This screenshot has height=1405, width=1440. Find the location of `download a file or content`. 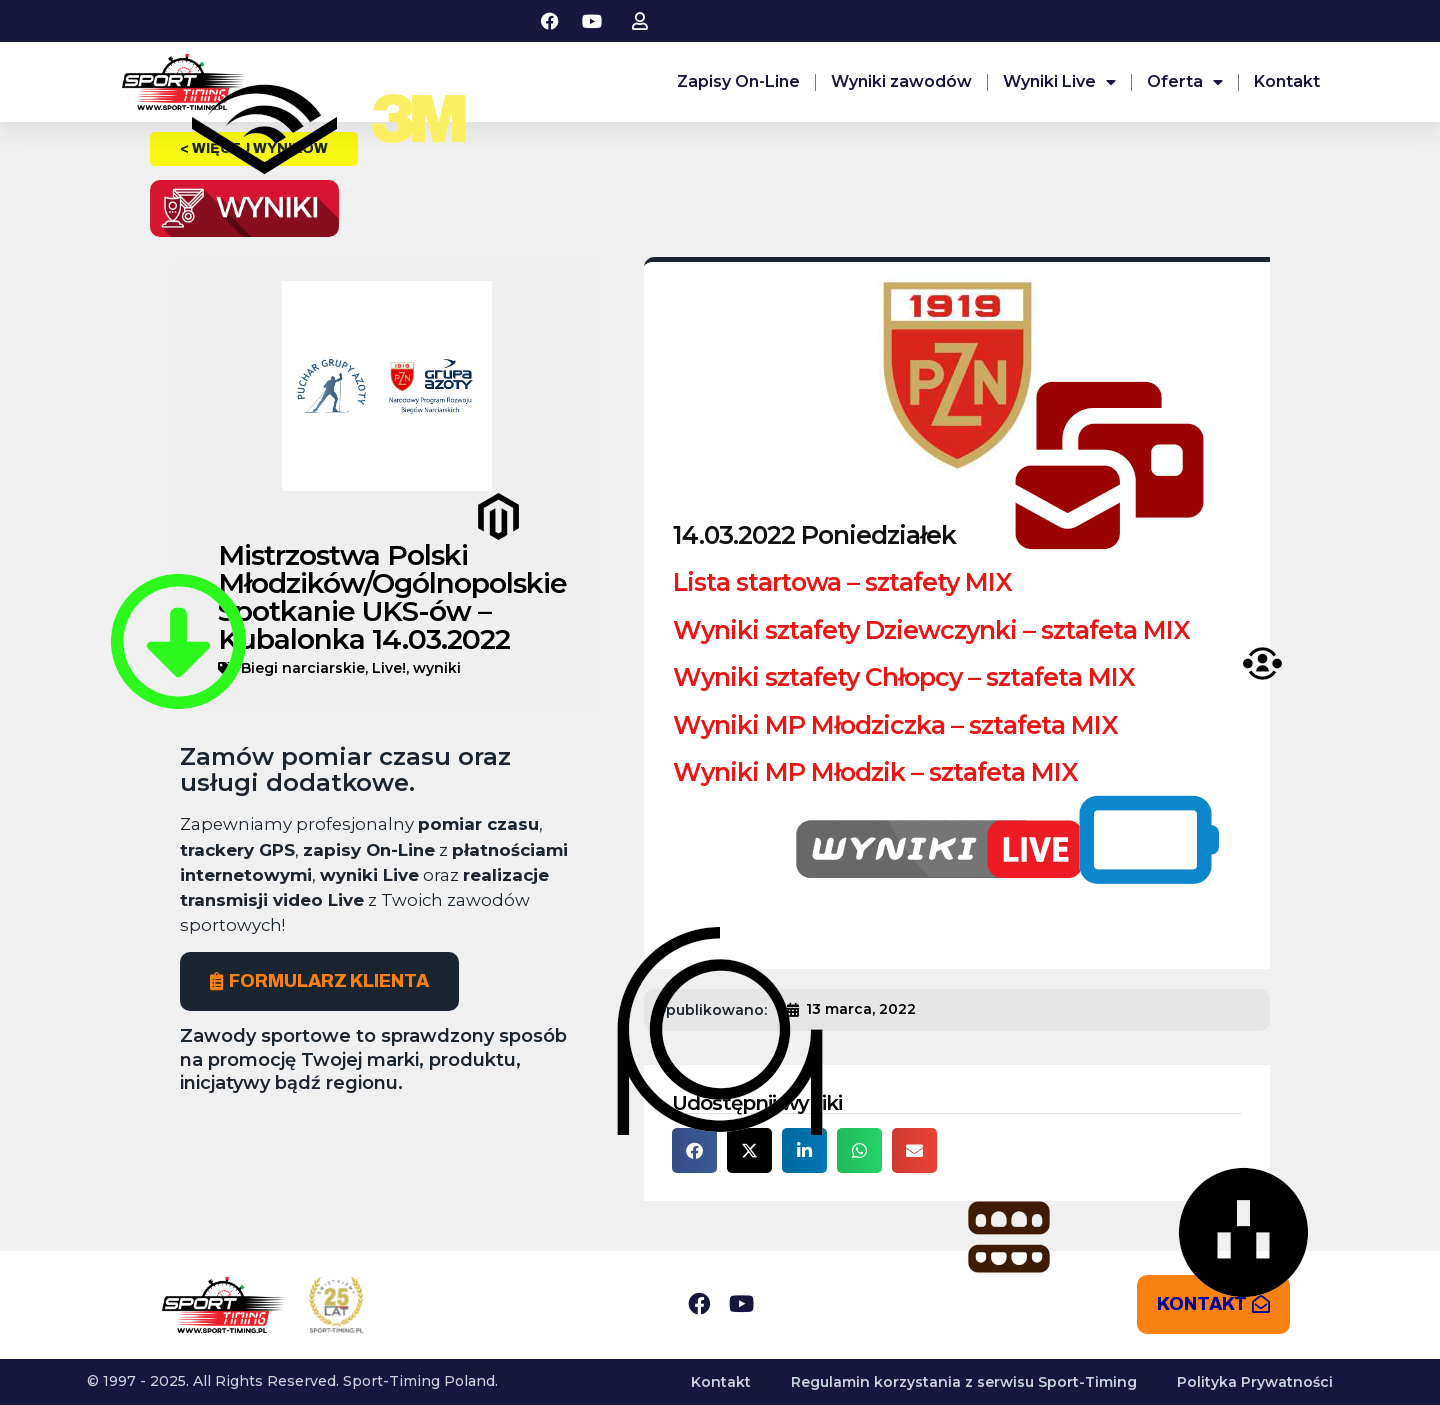

download a file or content is located at coordinates (178, 641).